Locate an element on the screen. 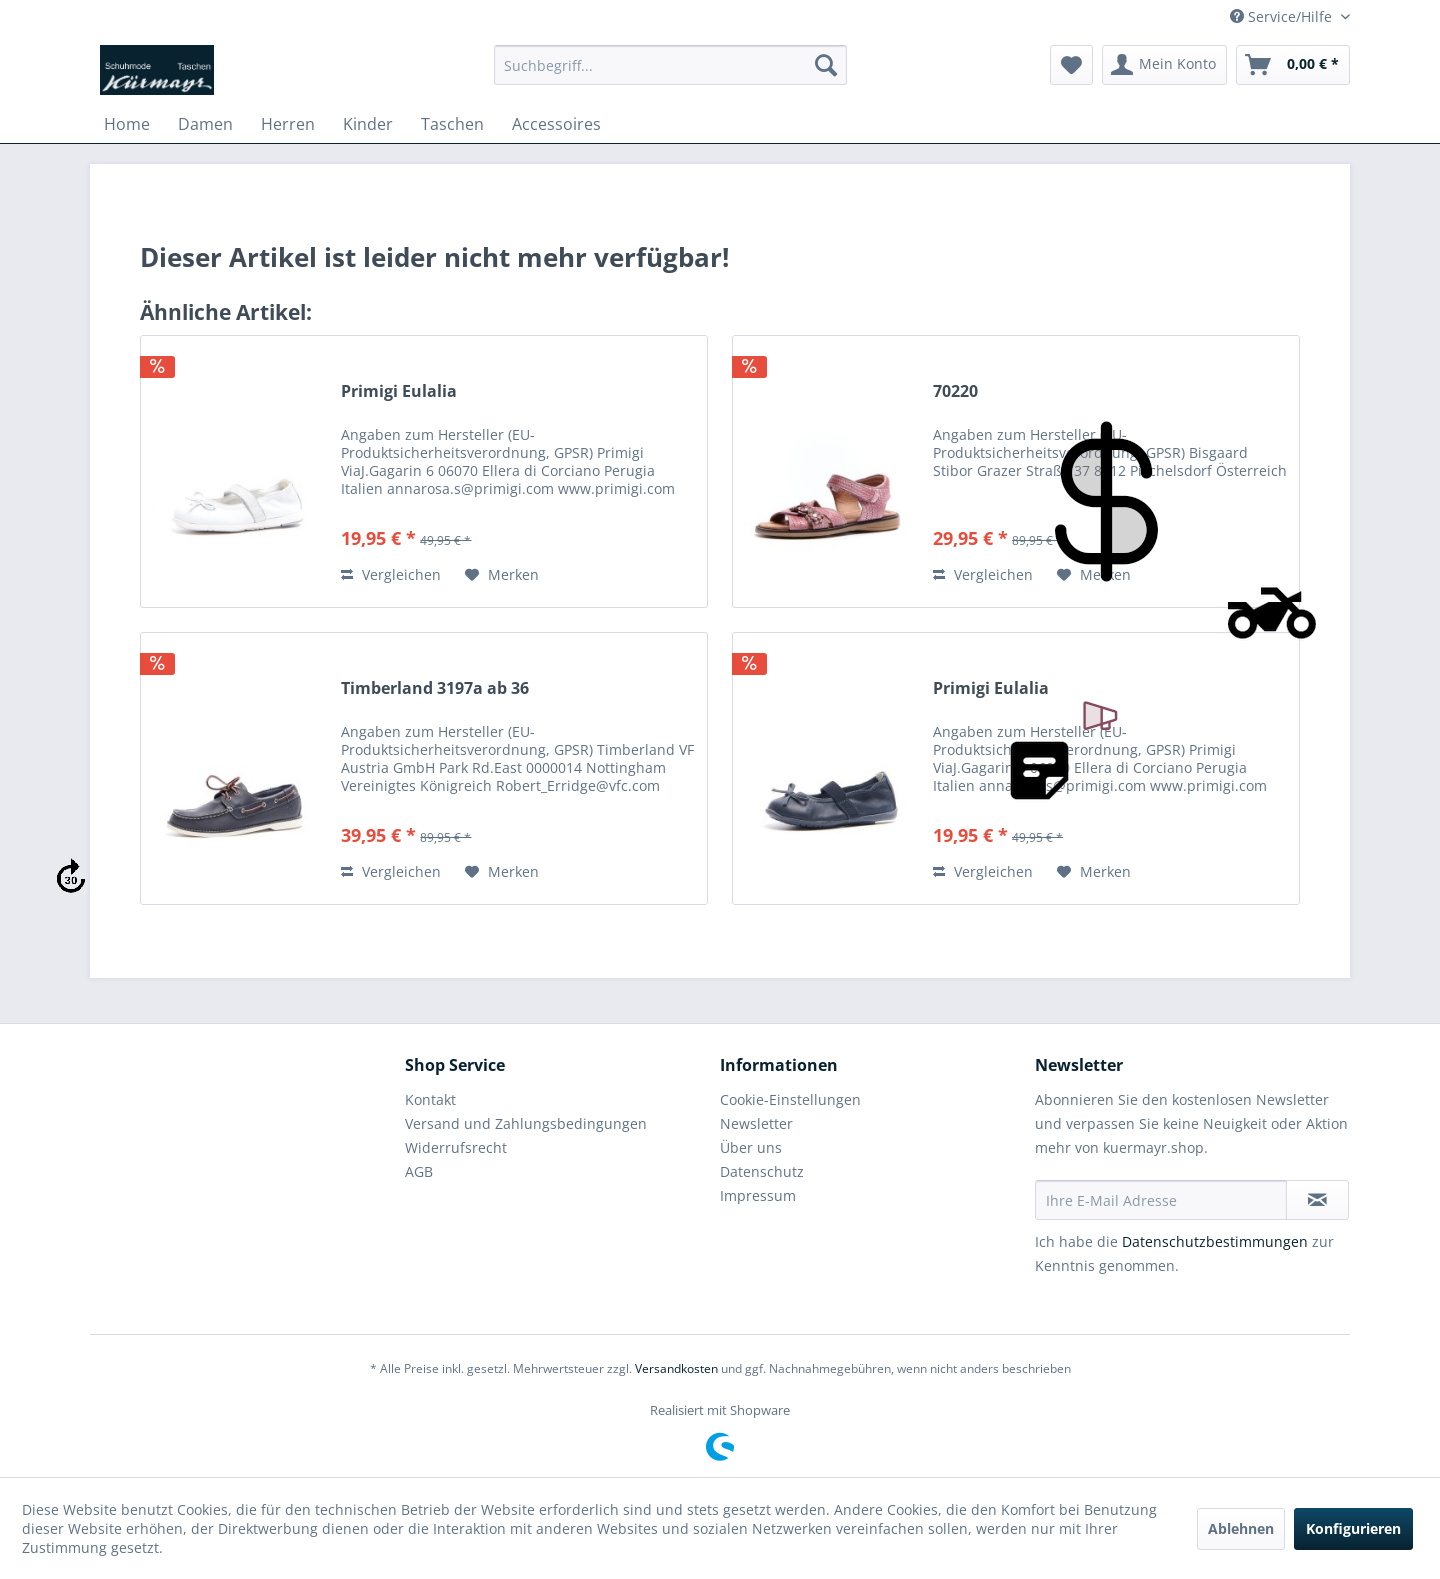 The image size is (1440, 1579). view pricing or payment options is located at coordinates (1106, 501).